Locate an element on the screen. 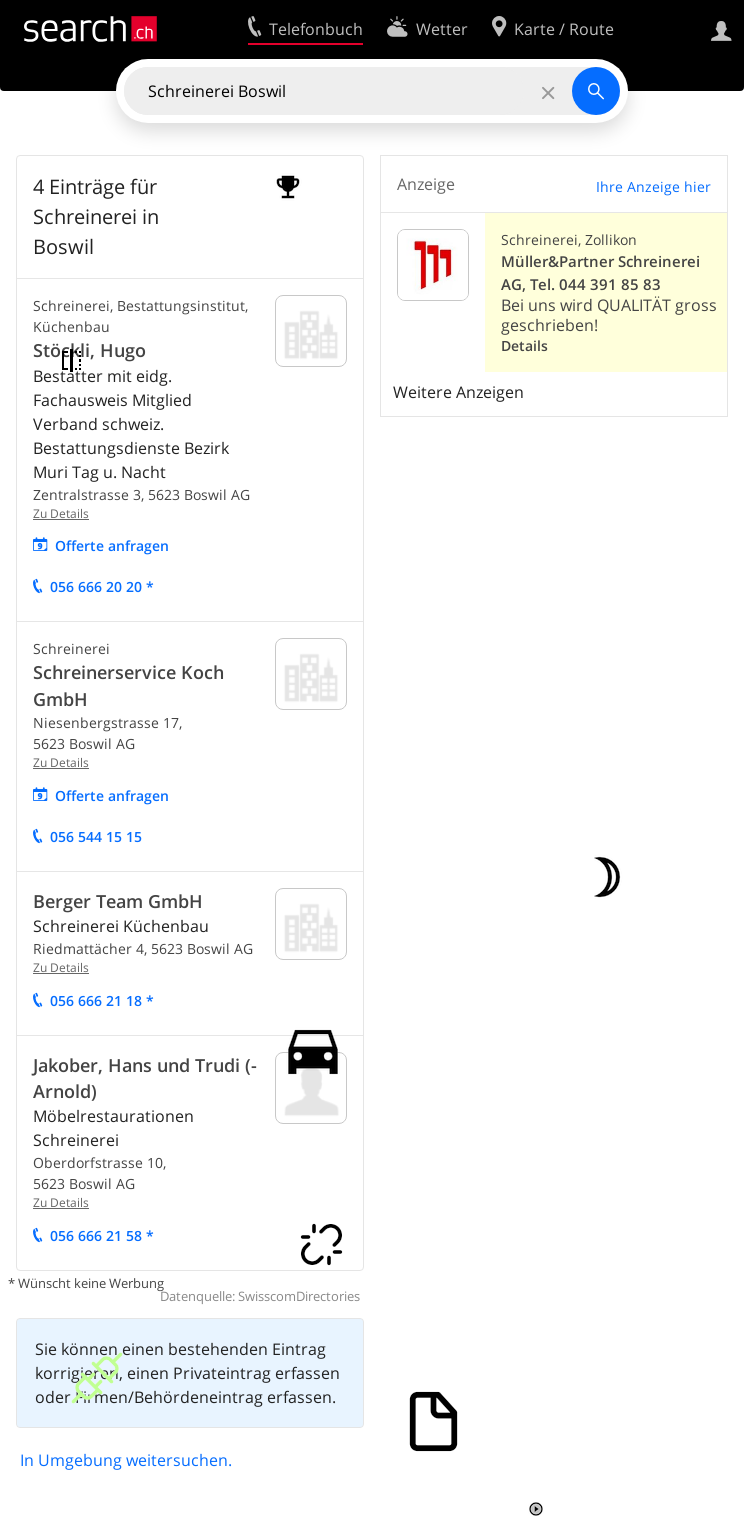 The height and width of the screenshot is (1534, 744). time to leave notification for upcoming trip is located at coordinates (313, 1052).